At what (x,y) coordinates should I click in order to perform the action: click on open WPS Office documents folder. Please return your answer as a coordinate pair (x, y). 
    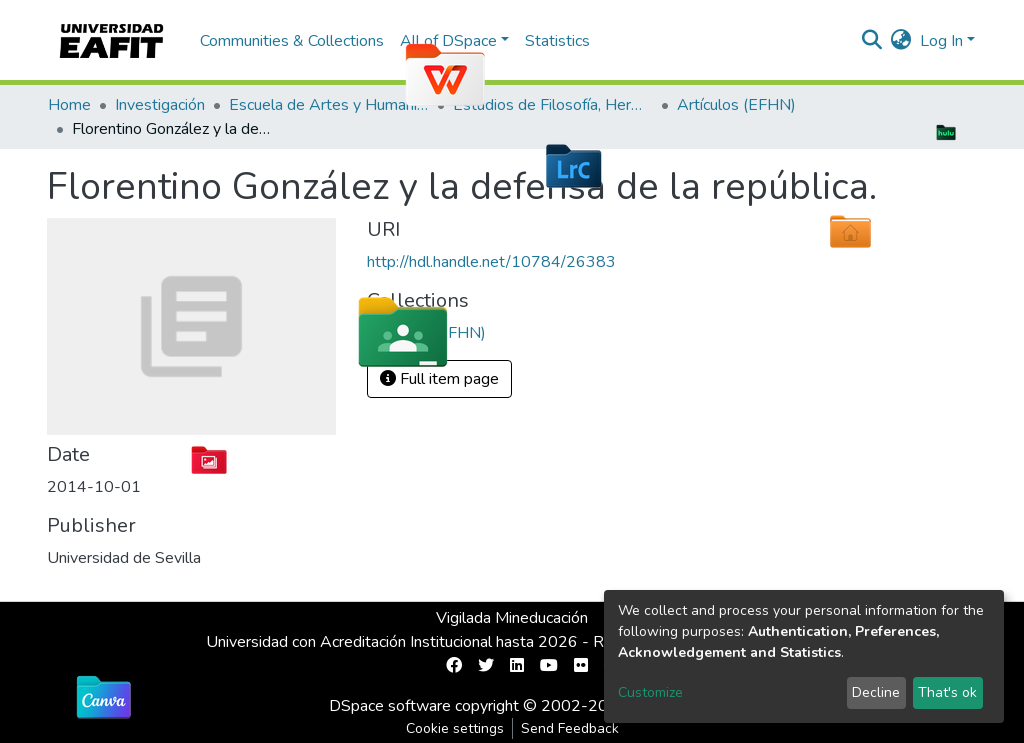
    Looking at the image, I should click on (445, 77).